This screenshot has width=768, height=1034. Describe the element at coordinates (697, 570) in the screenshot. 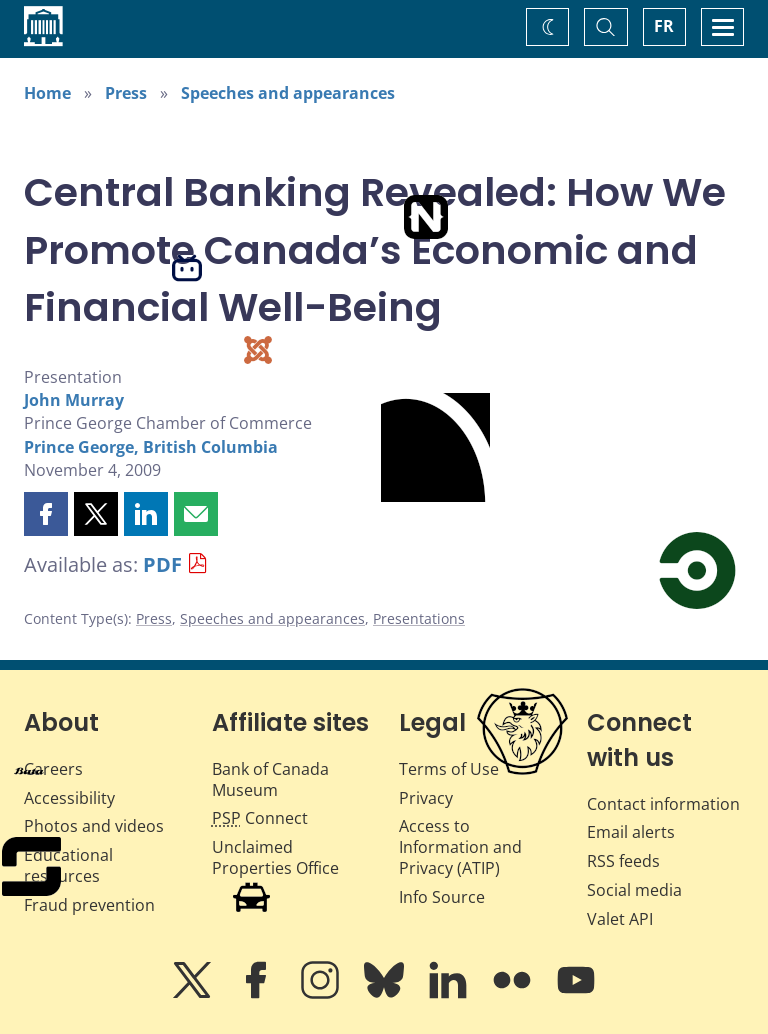

I see `open CircleCI dashboard` at that location.